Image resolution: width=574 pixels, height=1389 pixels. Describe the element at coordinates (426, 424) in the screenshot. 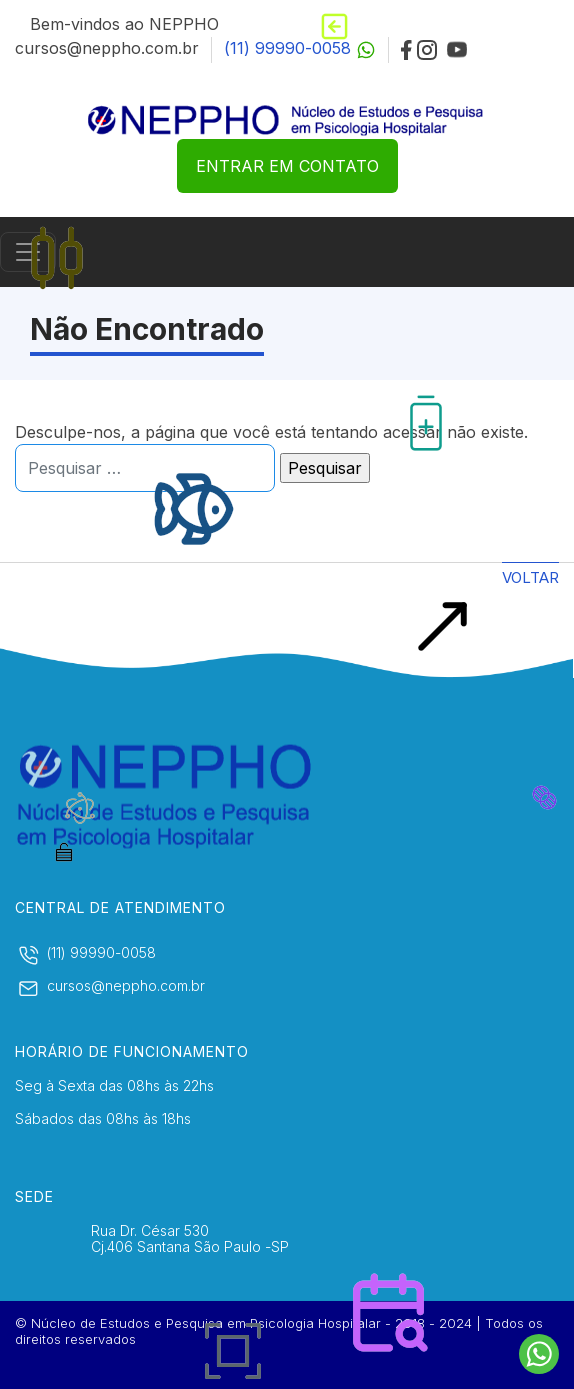

I see `add a new battery or power source` at that location.